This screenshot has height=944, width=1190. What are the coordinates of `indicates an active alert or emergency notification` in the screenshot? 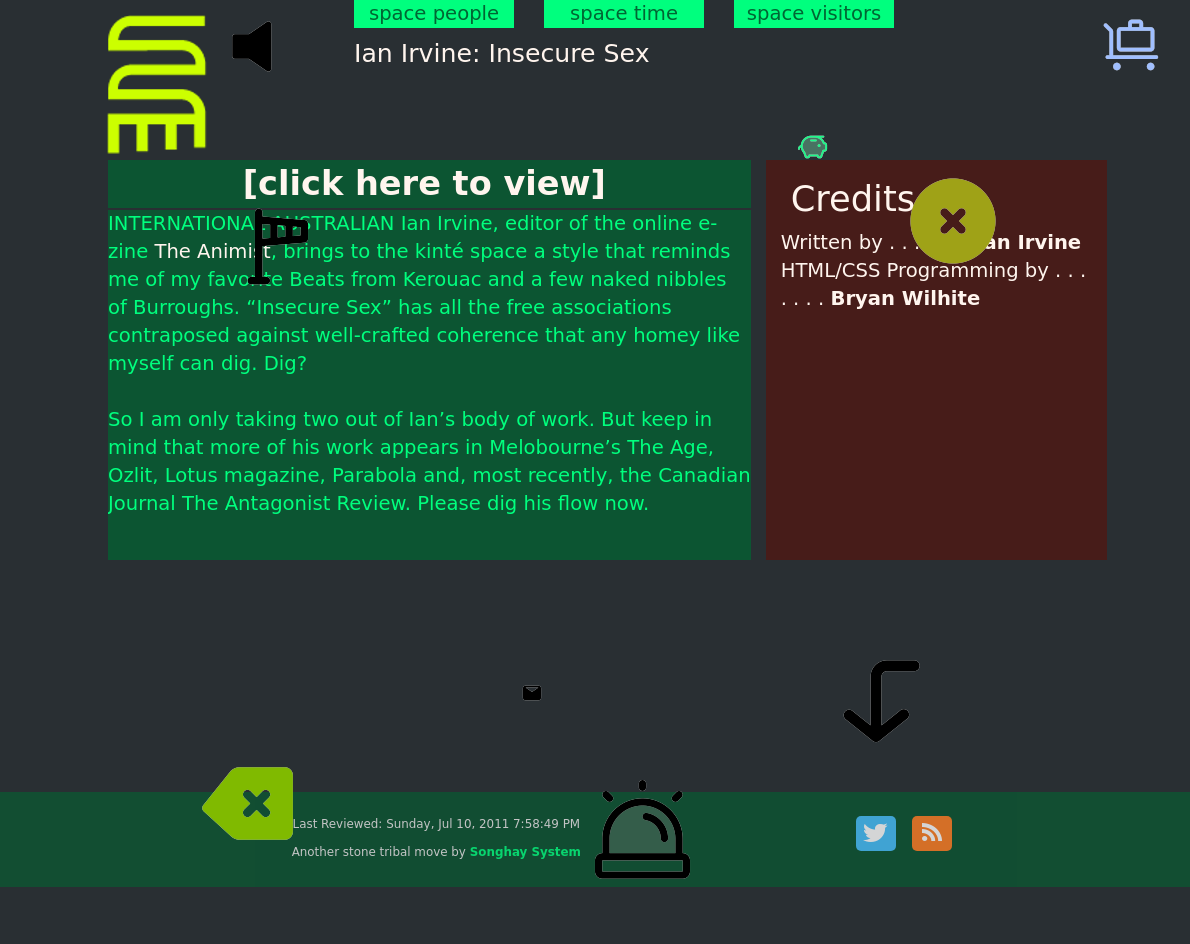 It's located at (642, 838).